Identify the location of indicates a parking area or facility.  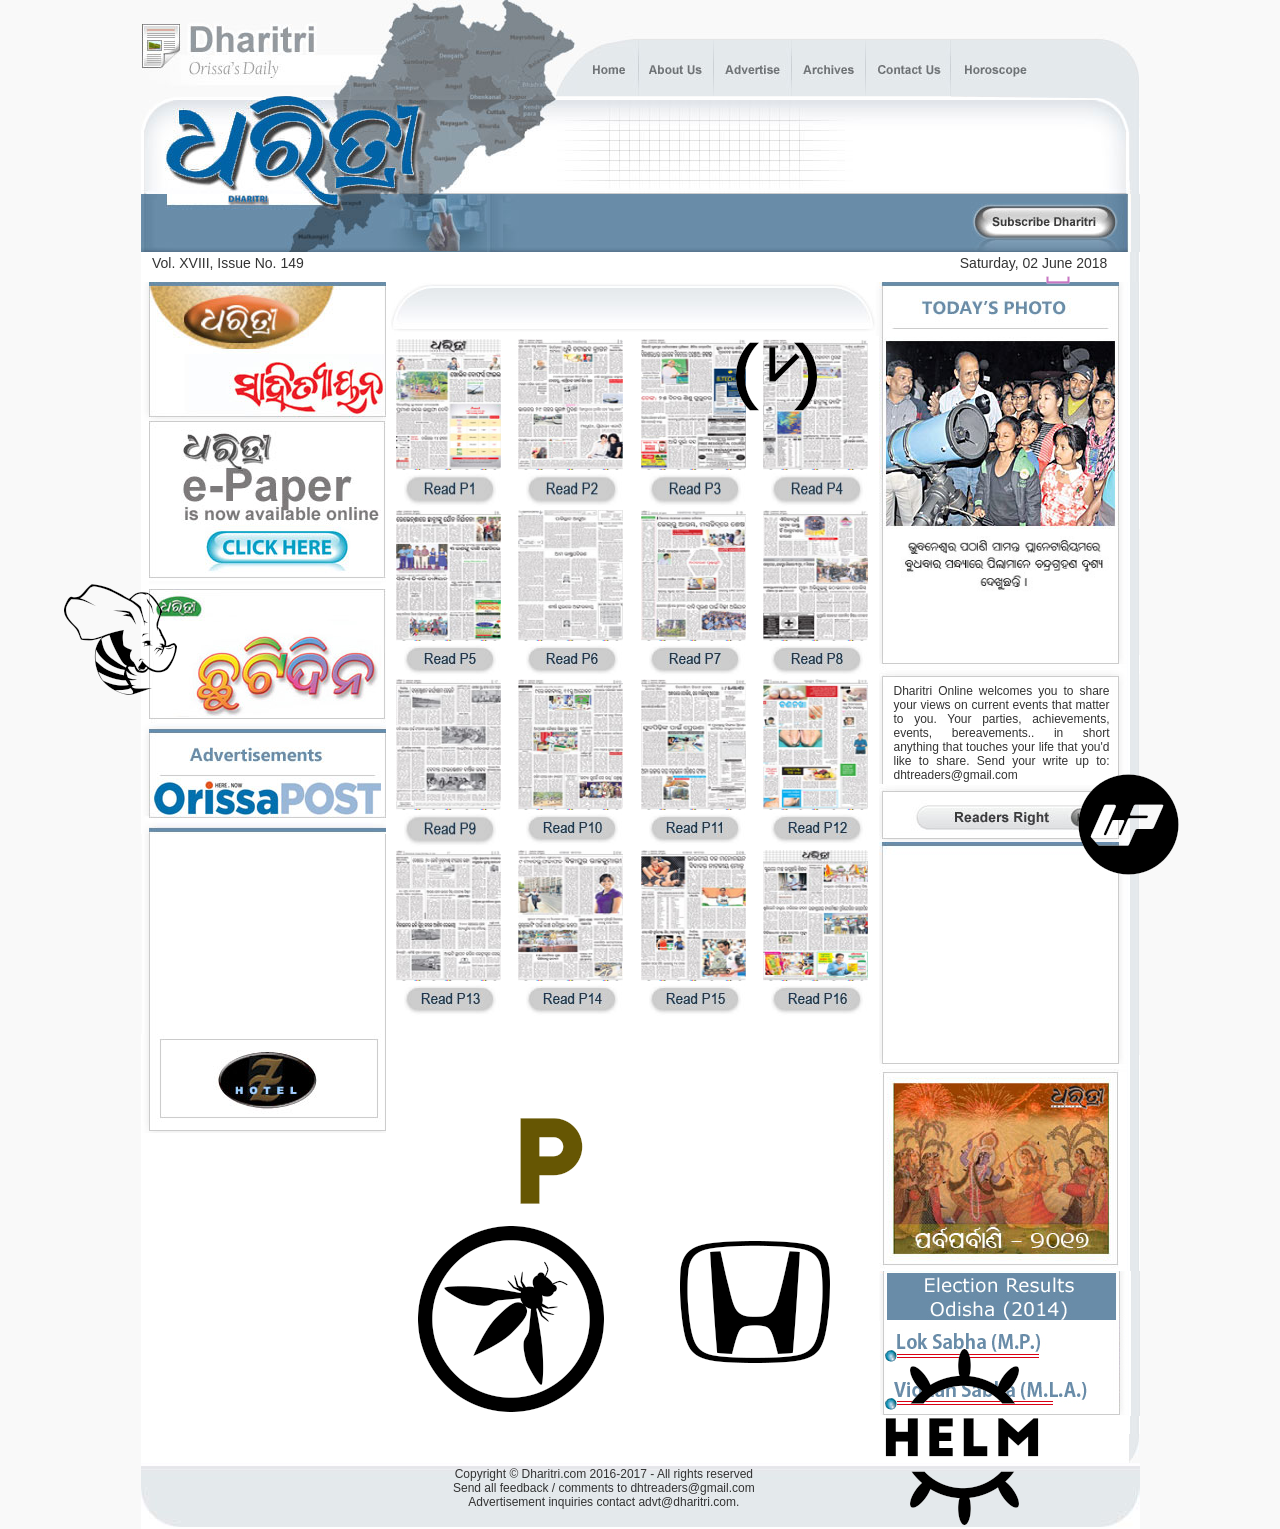
(549, 1161).